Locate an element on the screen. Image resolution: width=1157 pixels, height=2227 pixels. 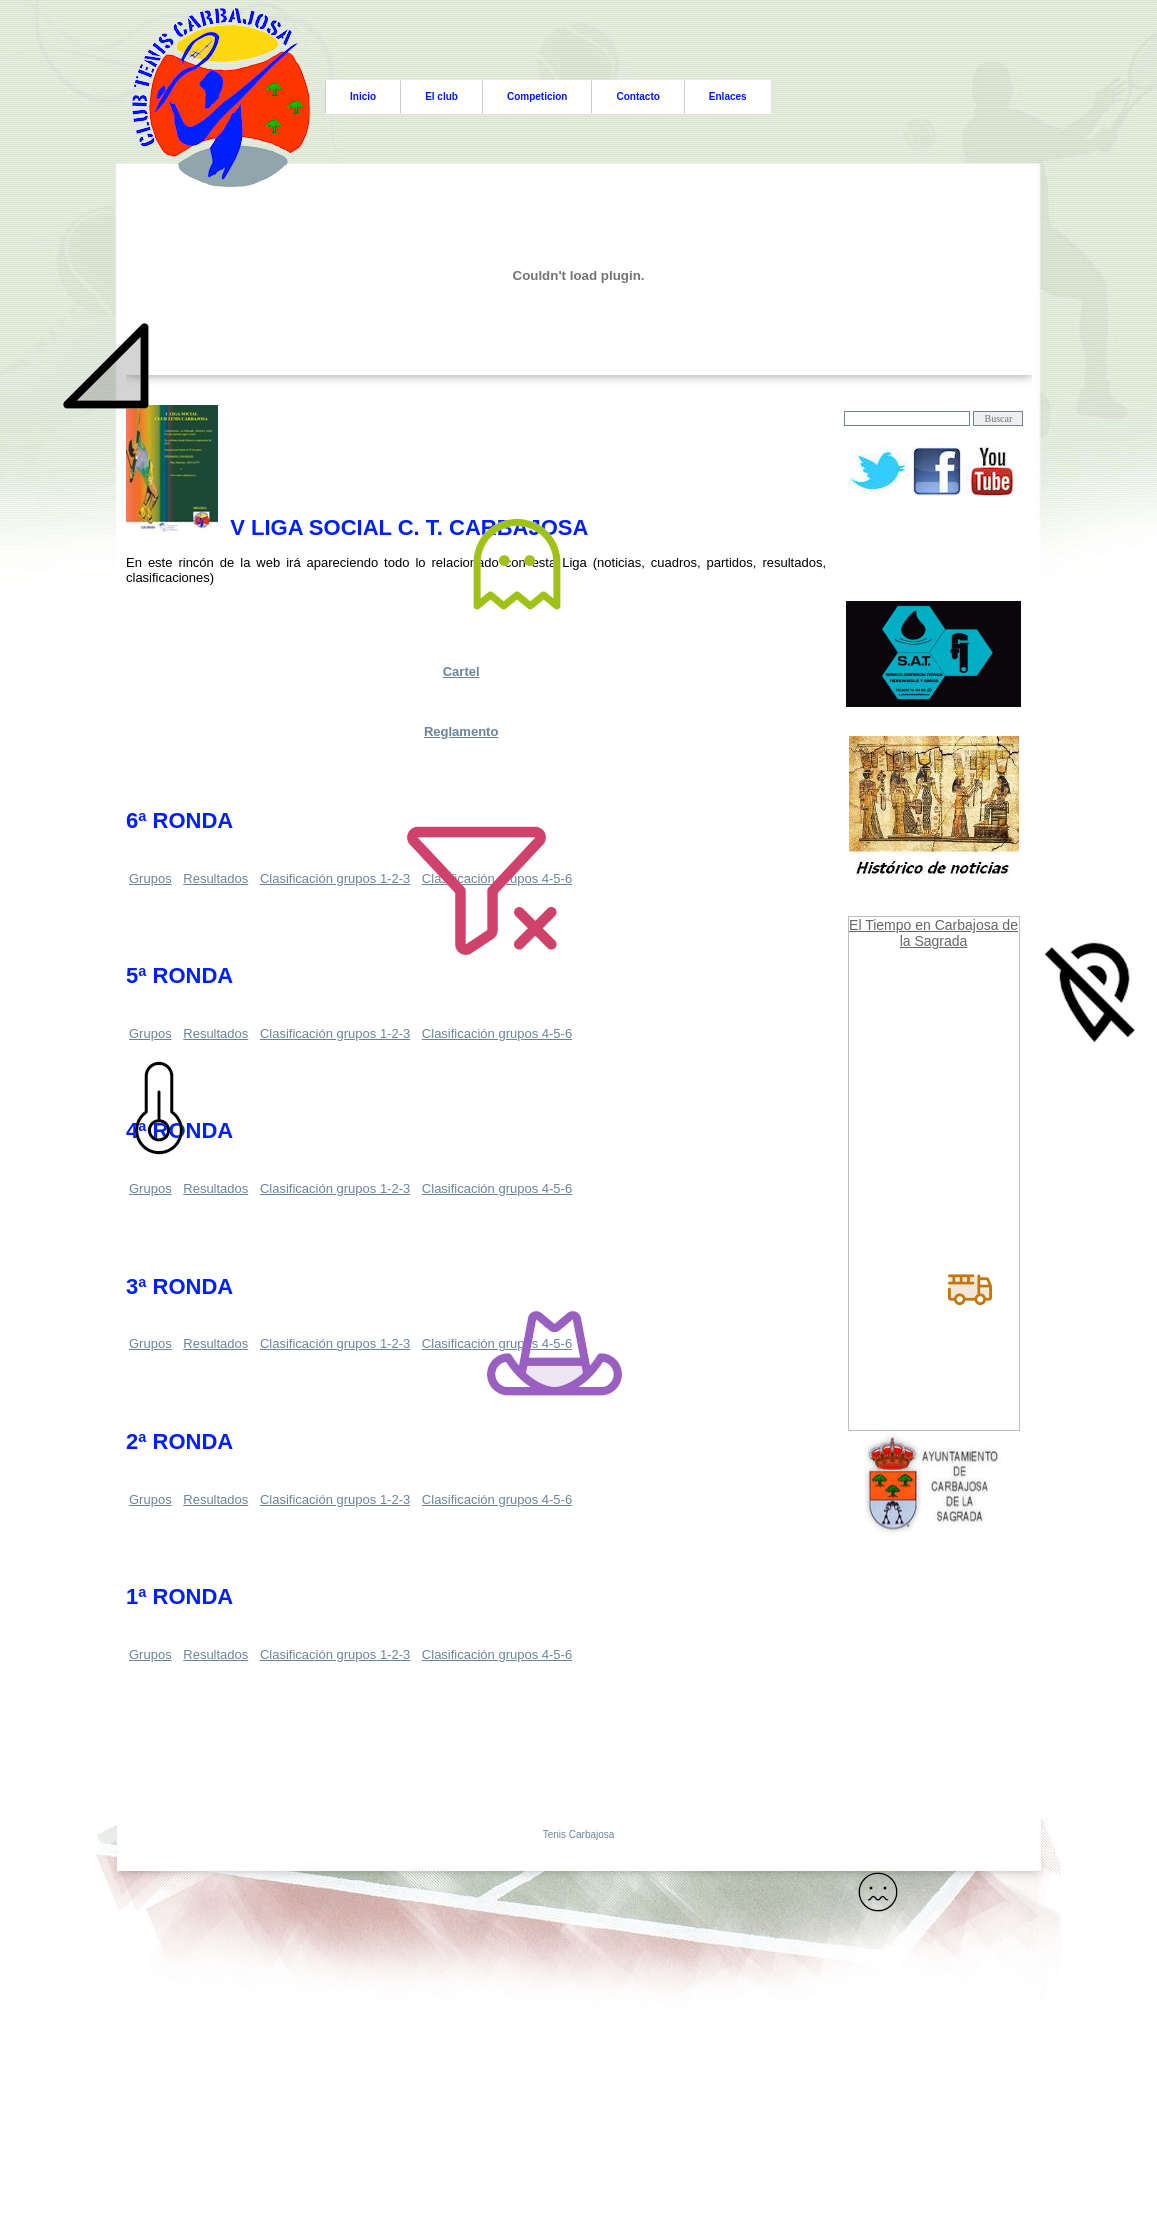
location services disabled is located at coordinates (1094, 992).